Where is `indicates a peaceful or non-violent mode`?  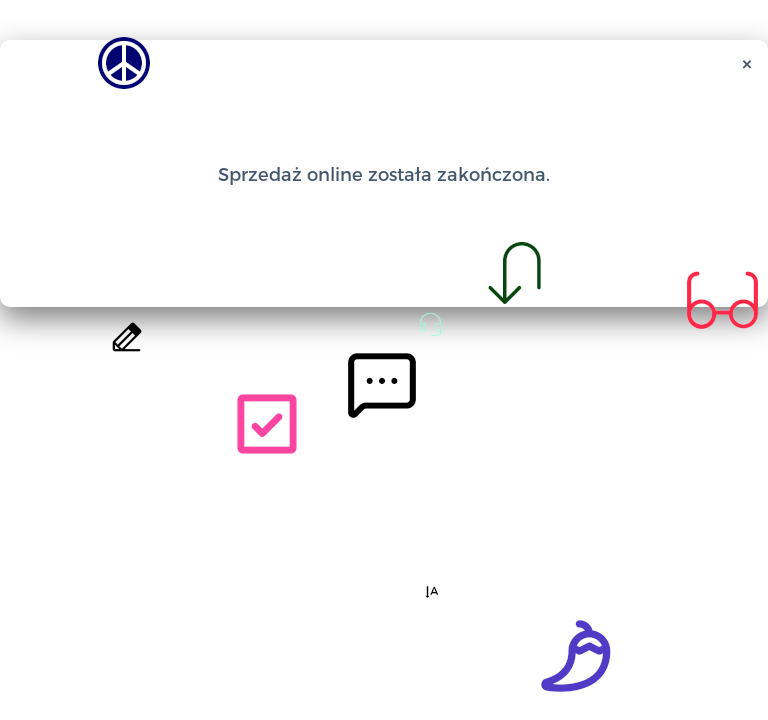 indicates a peaceful or non-violent mode is located at coordinates (124, 63).